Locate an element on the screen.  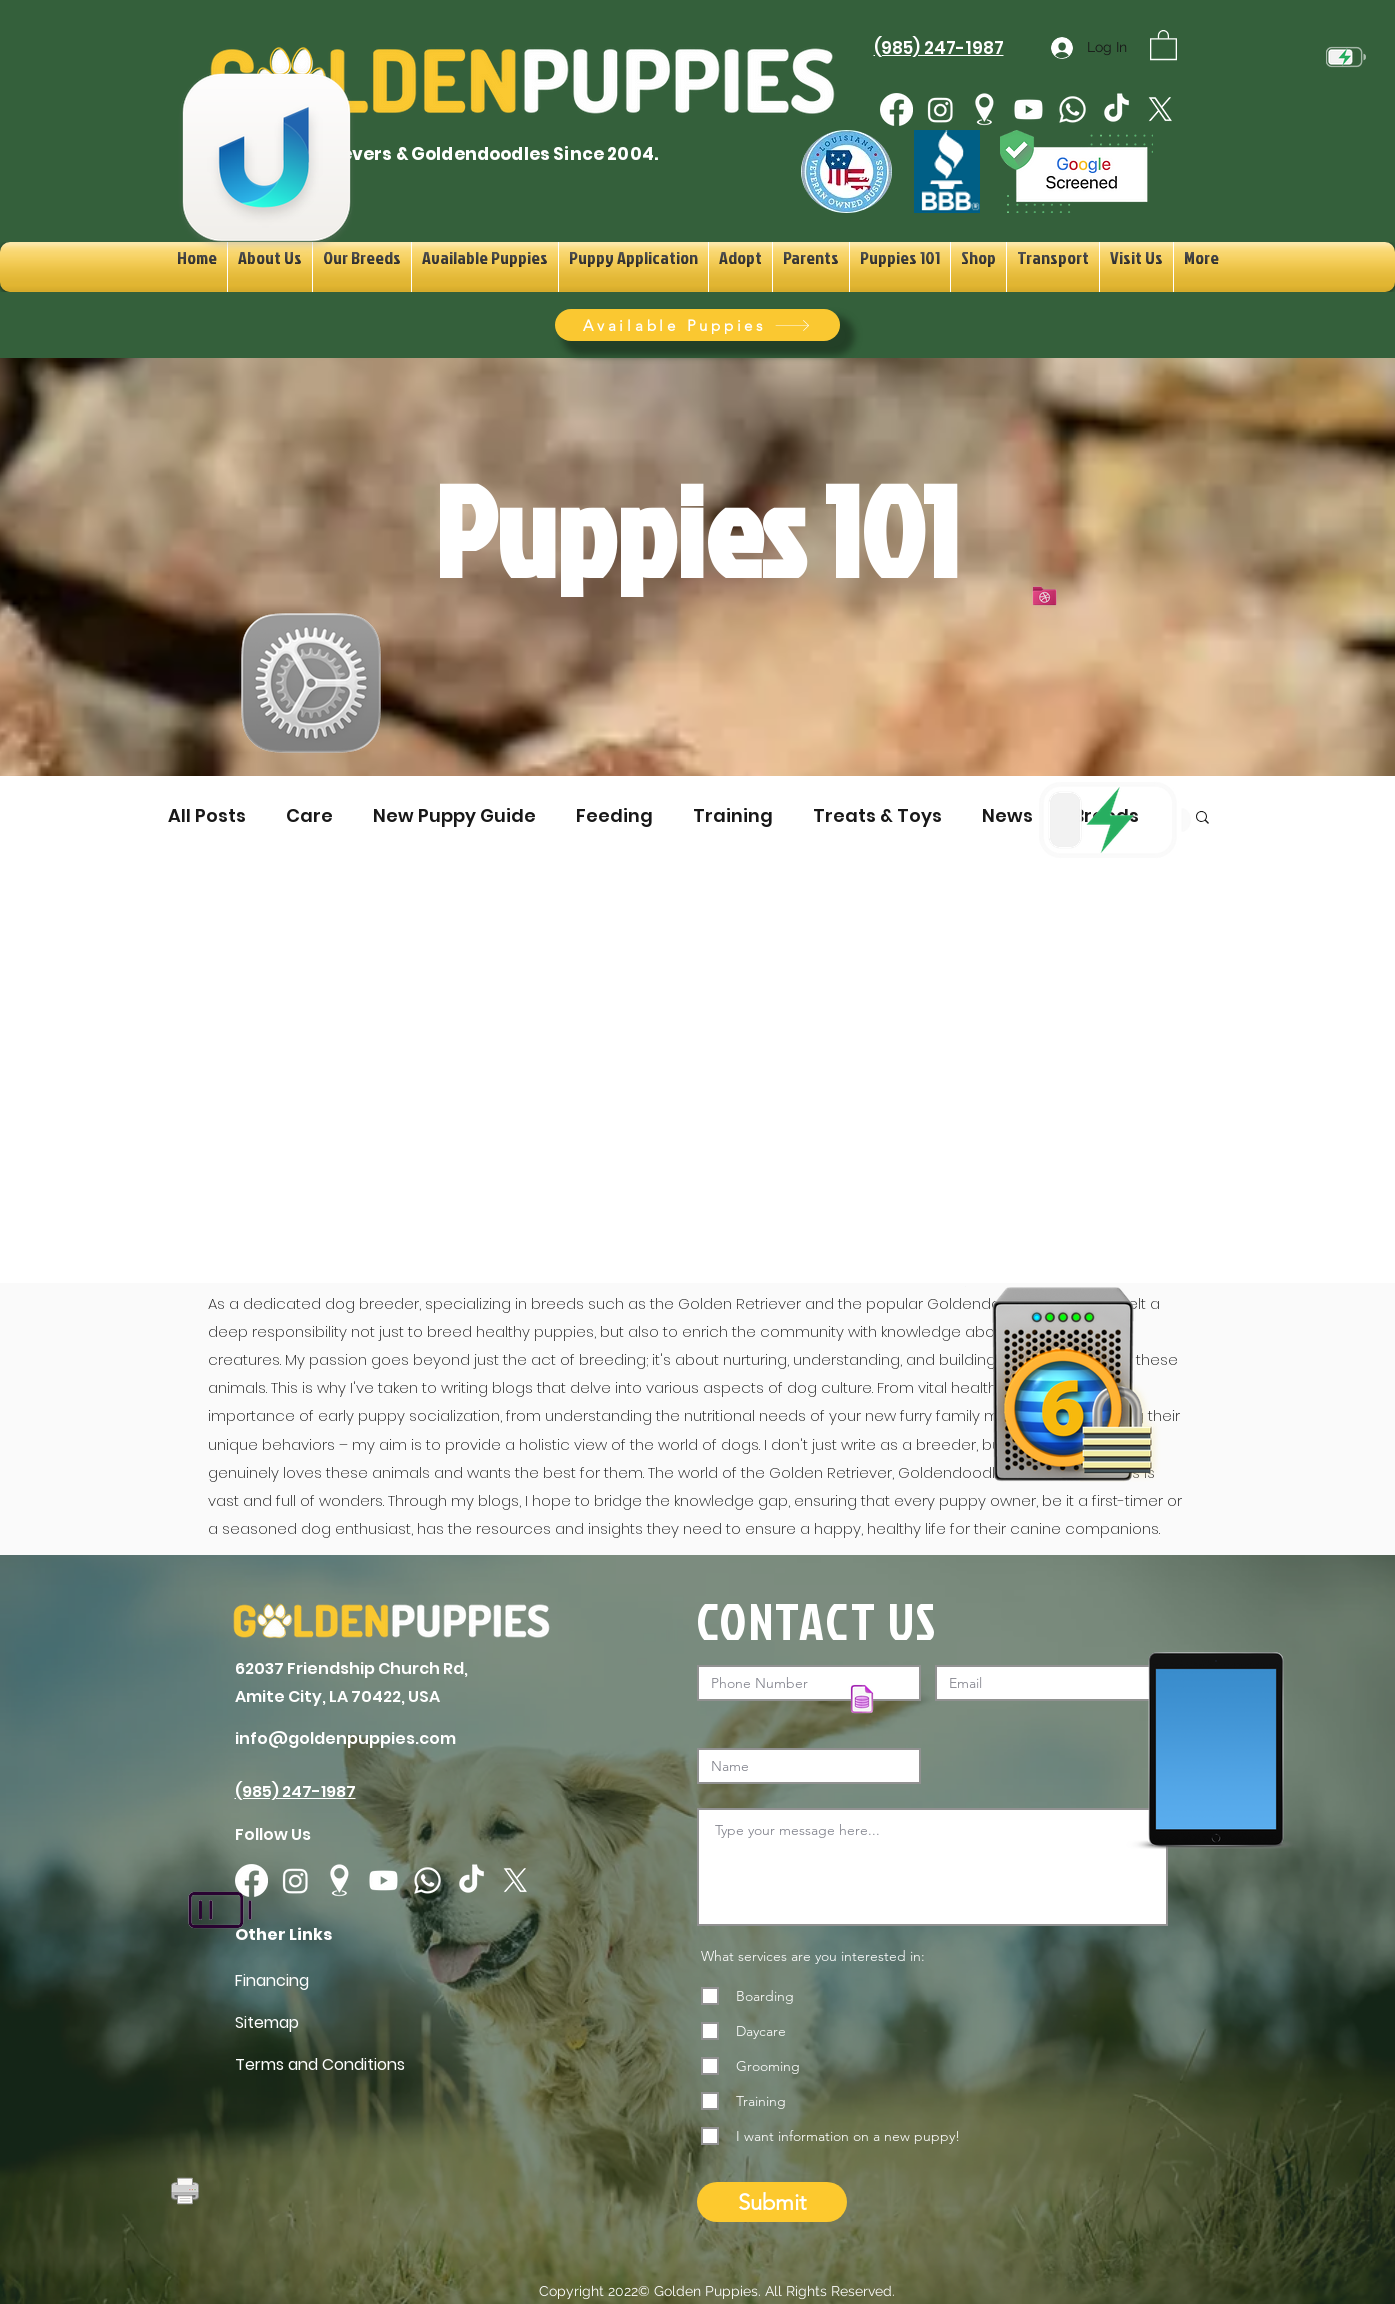
manage connected iPad device is located at coordinates (1216, 1751).